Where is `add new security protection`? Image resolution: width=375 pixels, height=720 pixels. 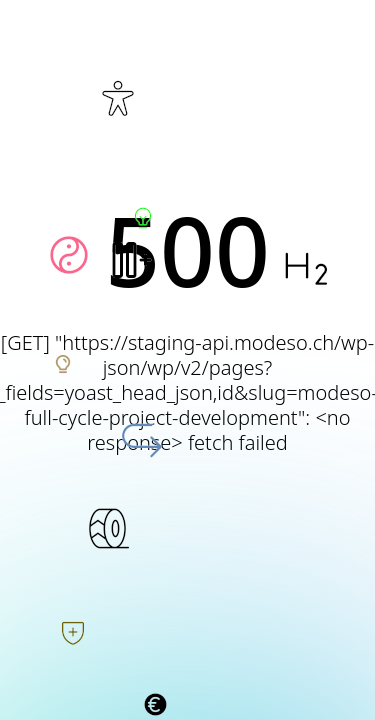
add new security protection is located at coordinates (73, 632).